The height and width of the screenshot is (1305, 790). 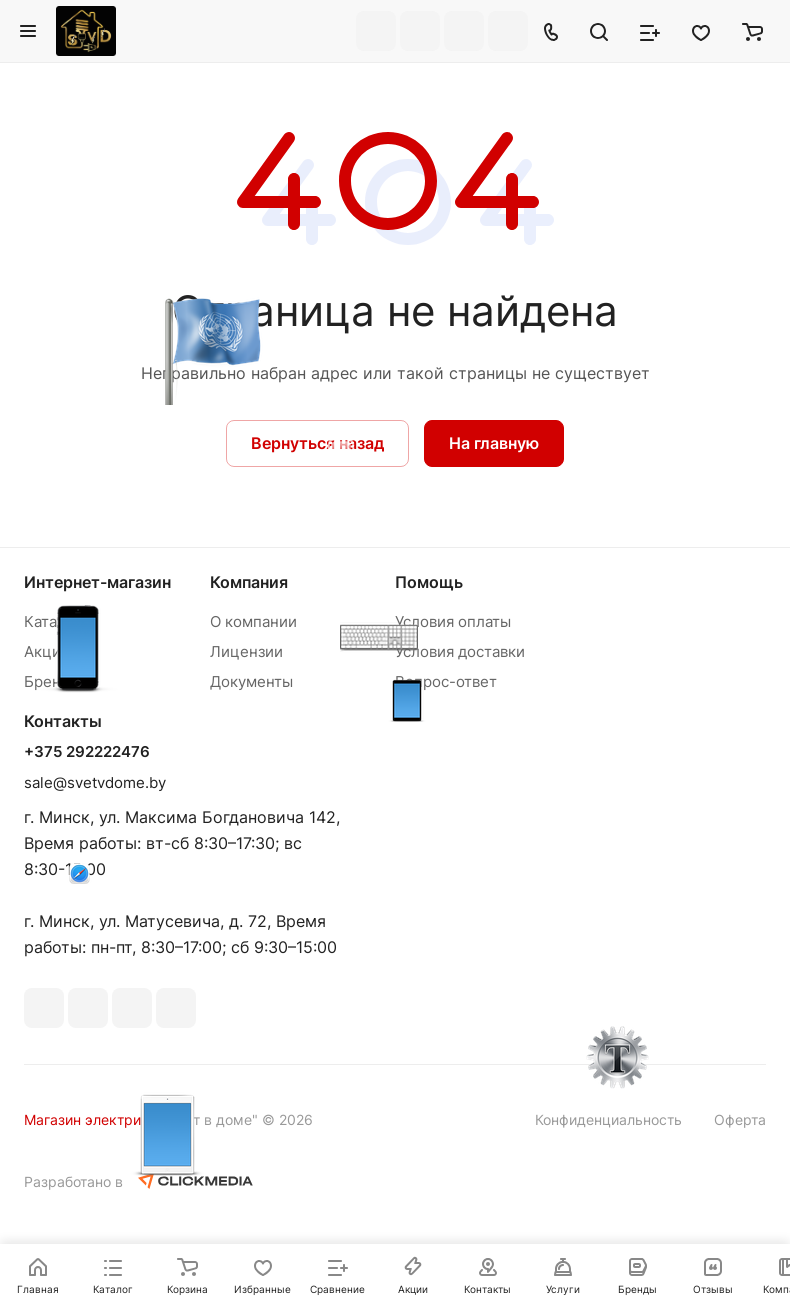 What do you see at coordinates (341, 451) in the screenshot?
I see `access your media library` at bounding box center [341, 451].